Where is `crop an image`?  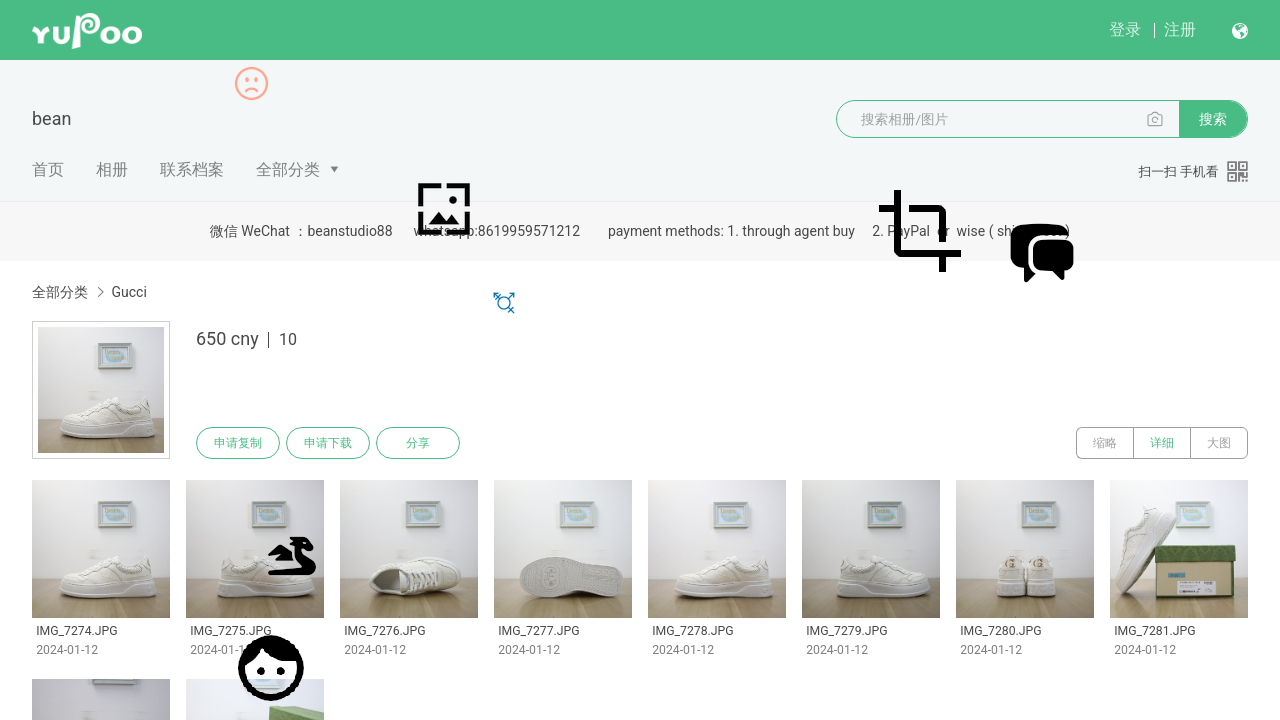
crop an image is located at coordinates (920, 231).